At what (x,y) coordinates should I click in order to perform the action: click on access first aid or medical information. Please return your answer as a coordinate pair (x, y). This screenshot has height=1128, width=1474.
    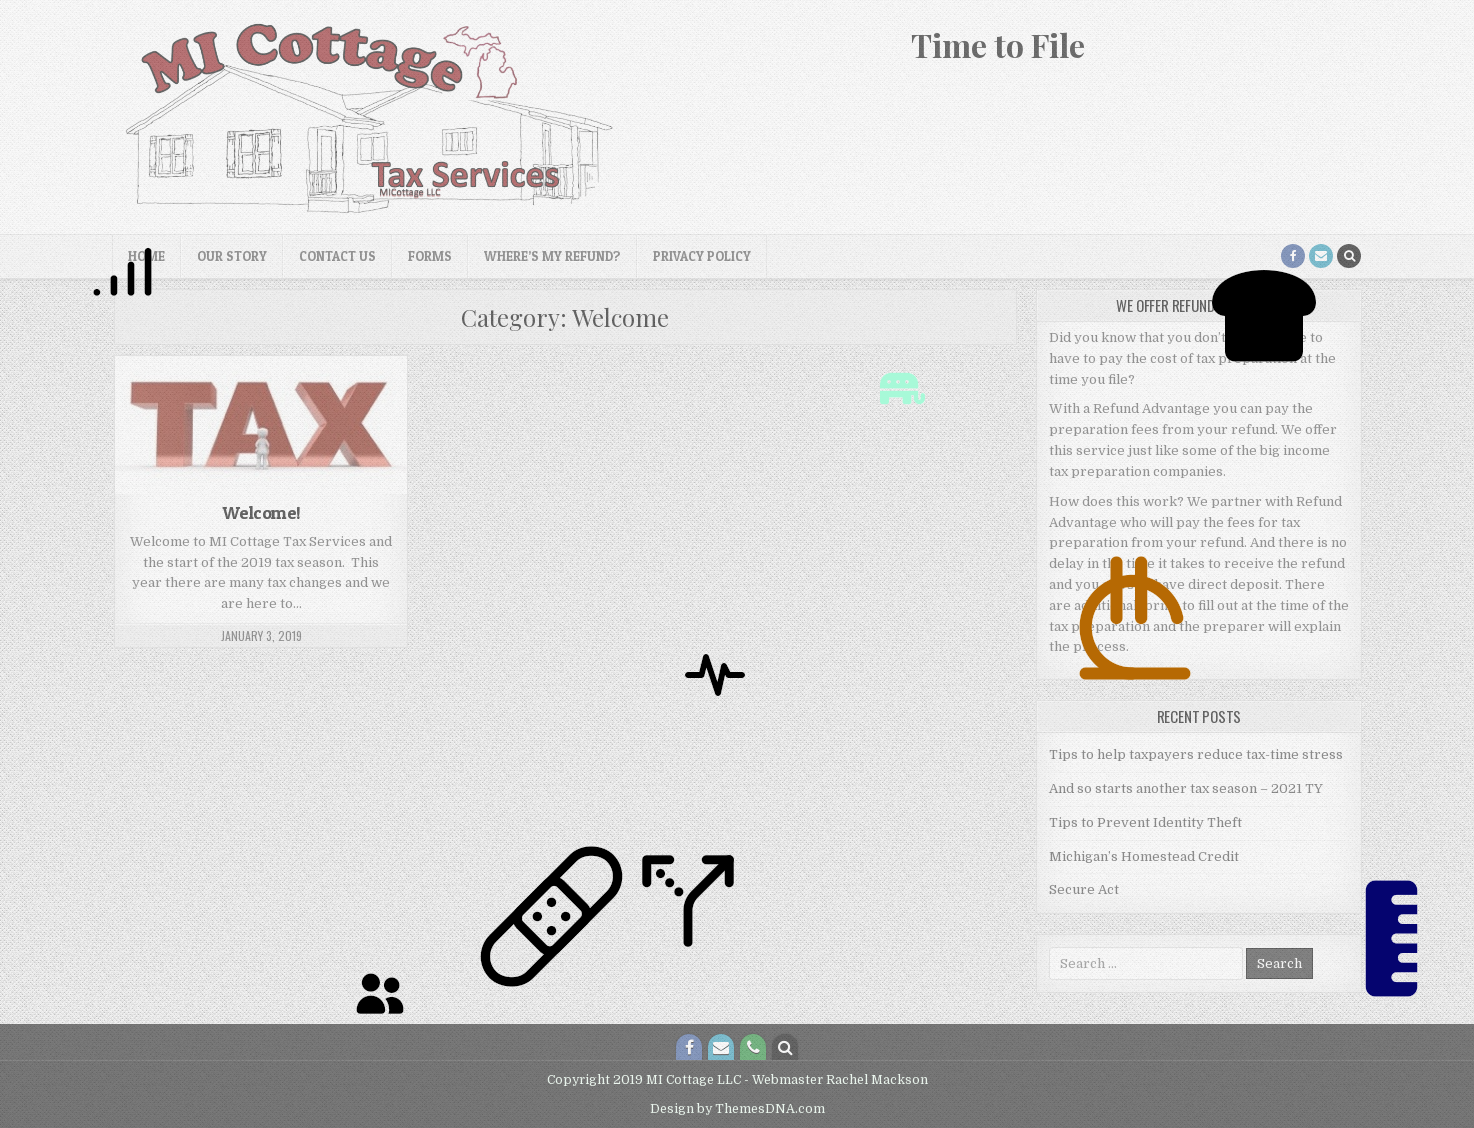
    Looking at the image, I should click on (551, 916).